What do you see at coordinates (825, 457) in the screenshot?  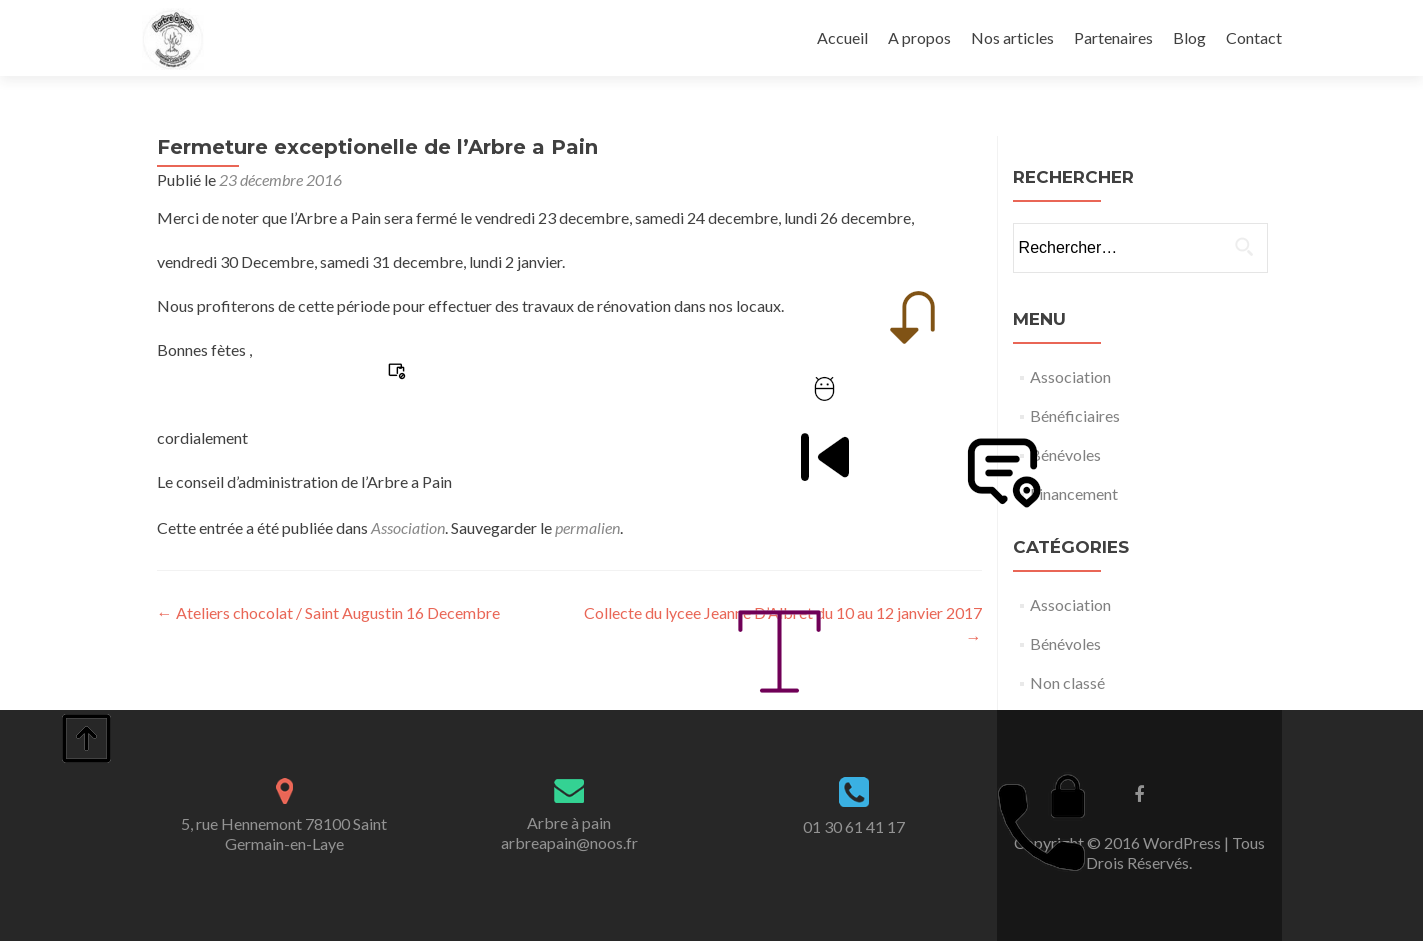 I see `skip to the previous track` at bounding box center [825, 457].